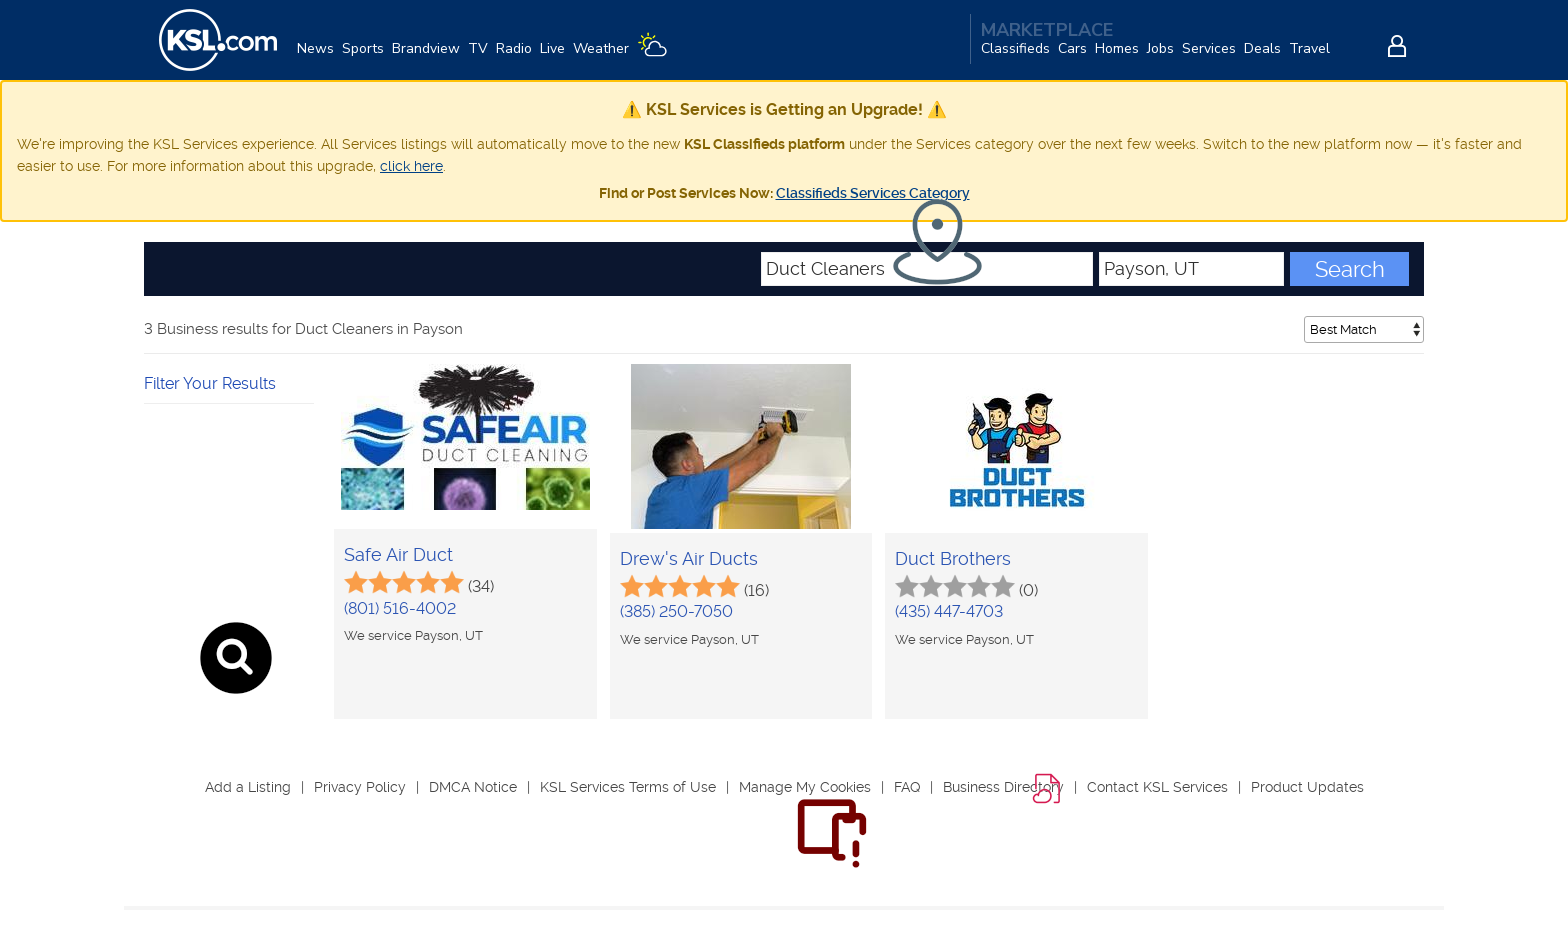  I want to click on access cloud-stored files, so click(1047, 788).